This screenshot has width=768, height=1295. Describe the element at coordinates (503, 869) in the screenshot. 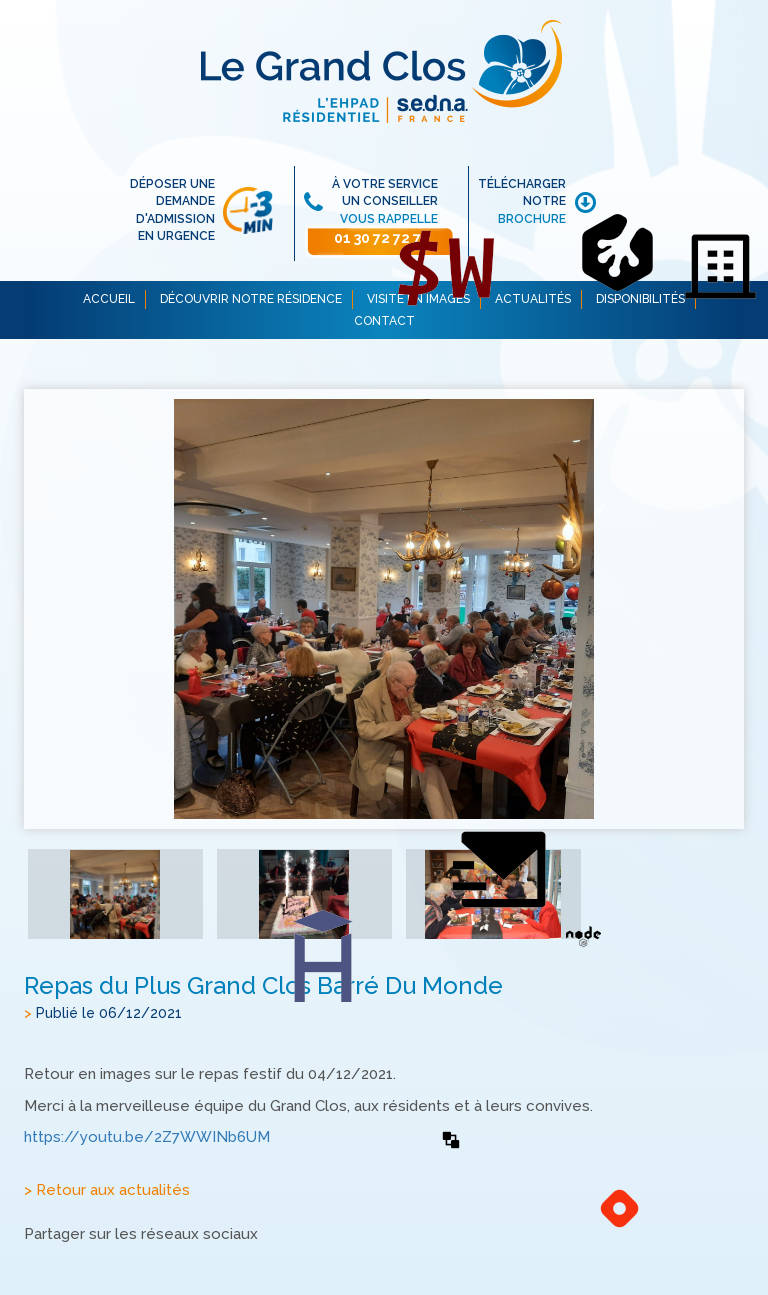

I see `send an email or message` at that location.